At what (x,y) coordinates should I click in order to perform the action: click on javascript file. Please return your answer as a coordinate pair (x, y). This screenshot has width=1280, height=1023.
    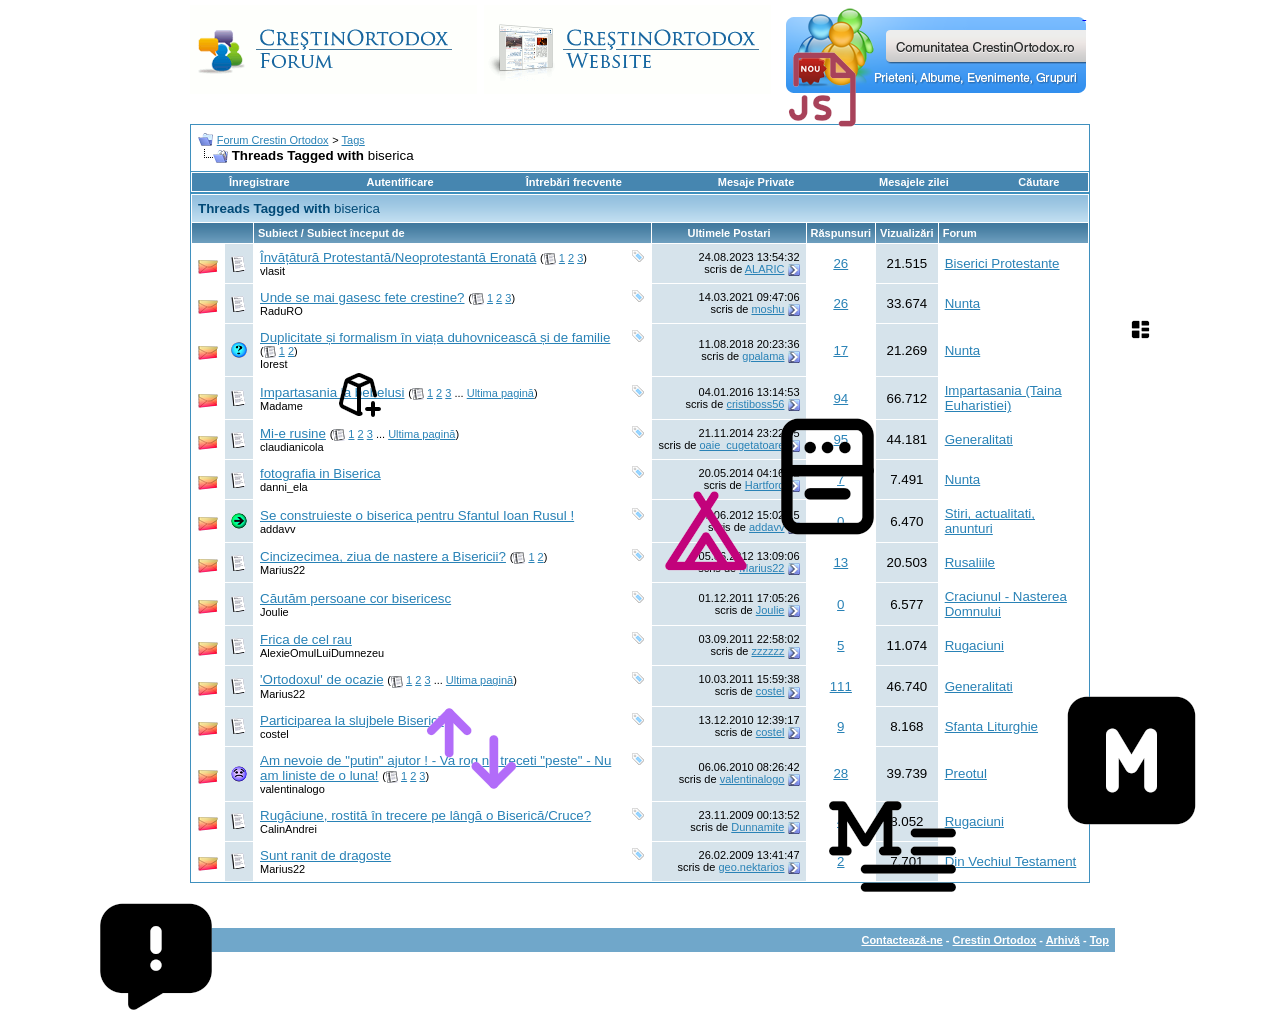
    Looking at the image, I should click on (824, 89).